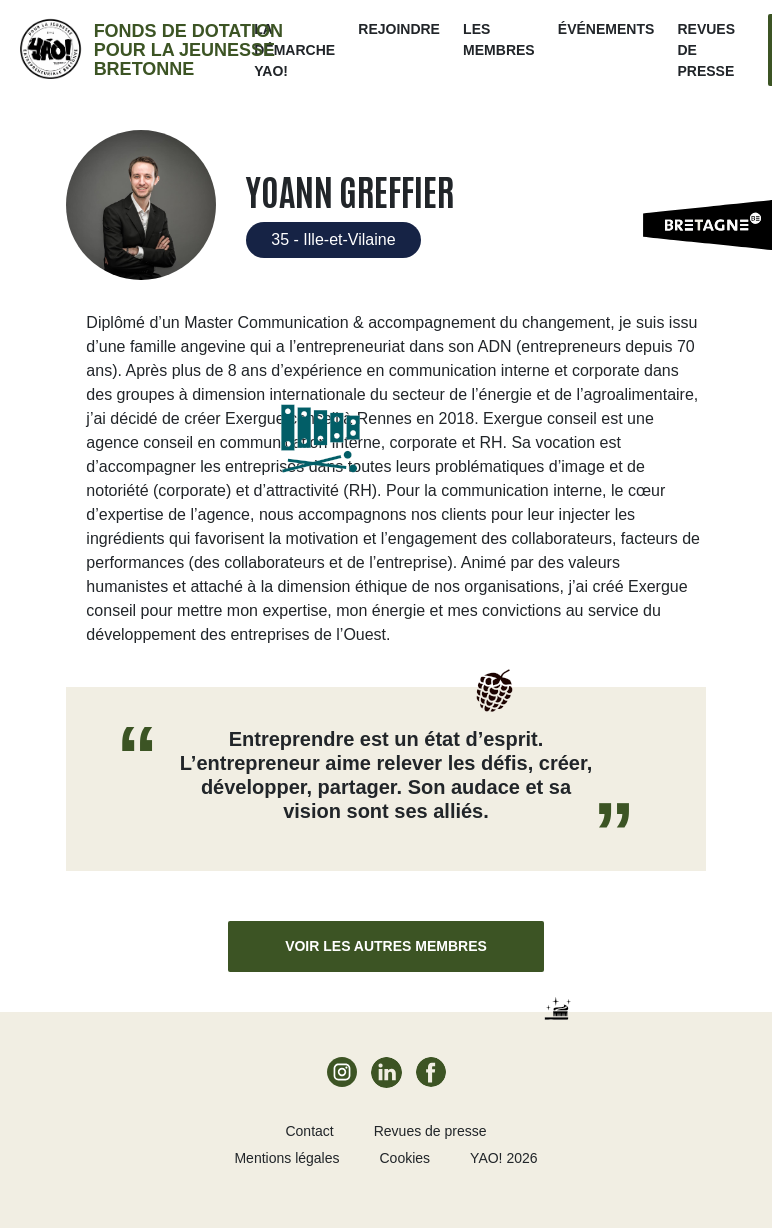 This screenshot has height=1228, width=772. Describe the element at coordinates (320, 438) in the screenshot. I see `access music or sound settings` at that location.